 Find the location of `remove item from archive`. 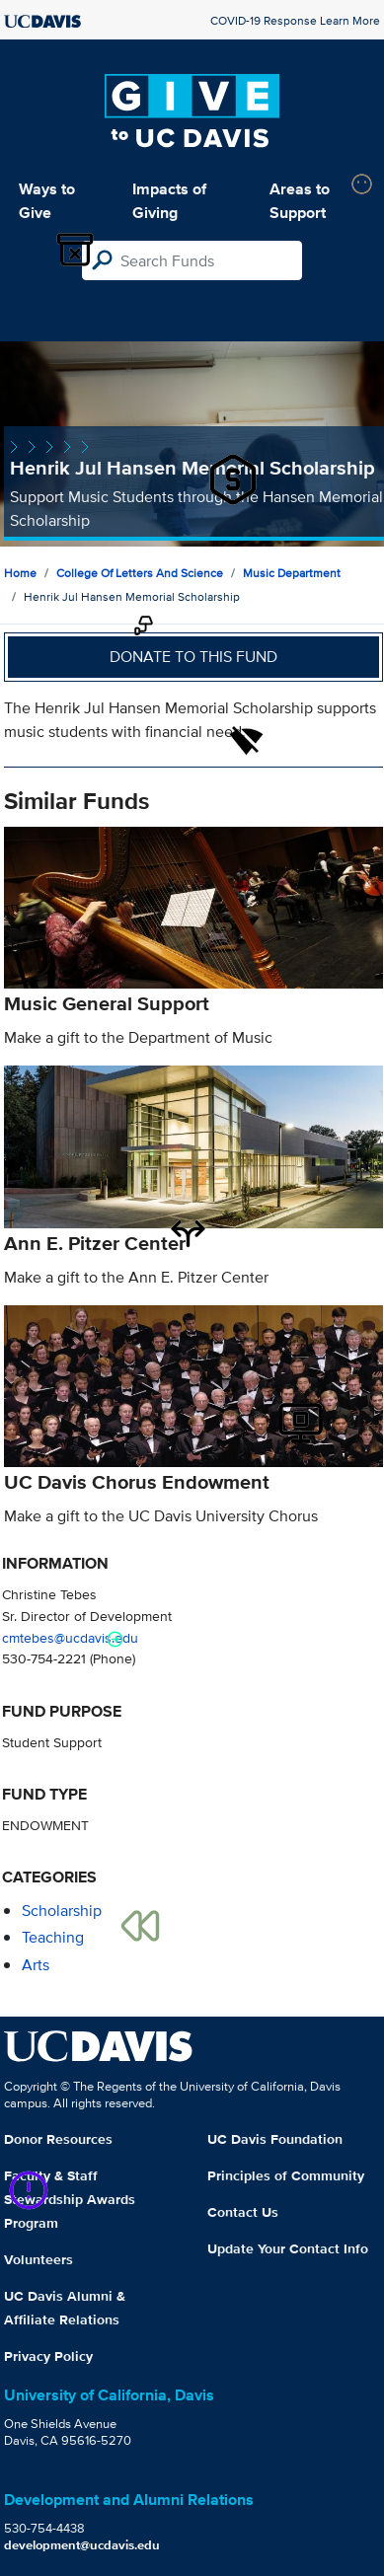

remove item from archive is located at coordinates (75, 250).